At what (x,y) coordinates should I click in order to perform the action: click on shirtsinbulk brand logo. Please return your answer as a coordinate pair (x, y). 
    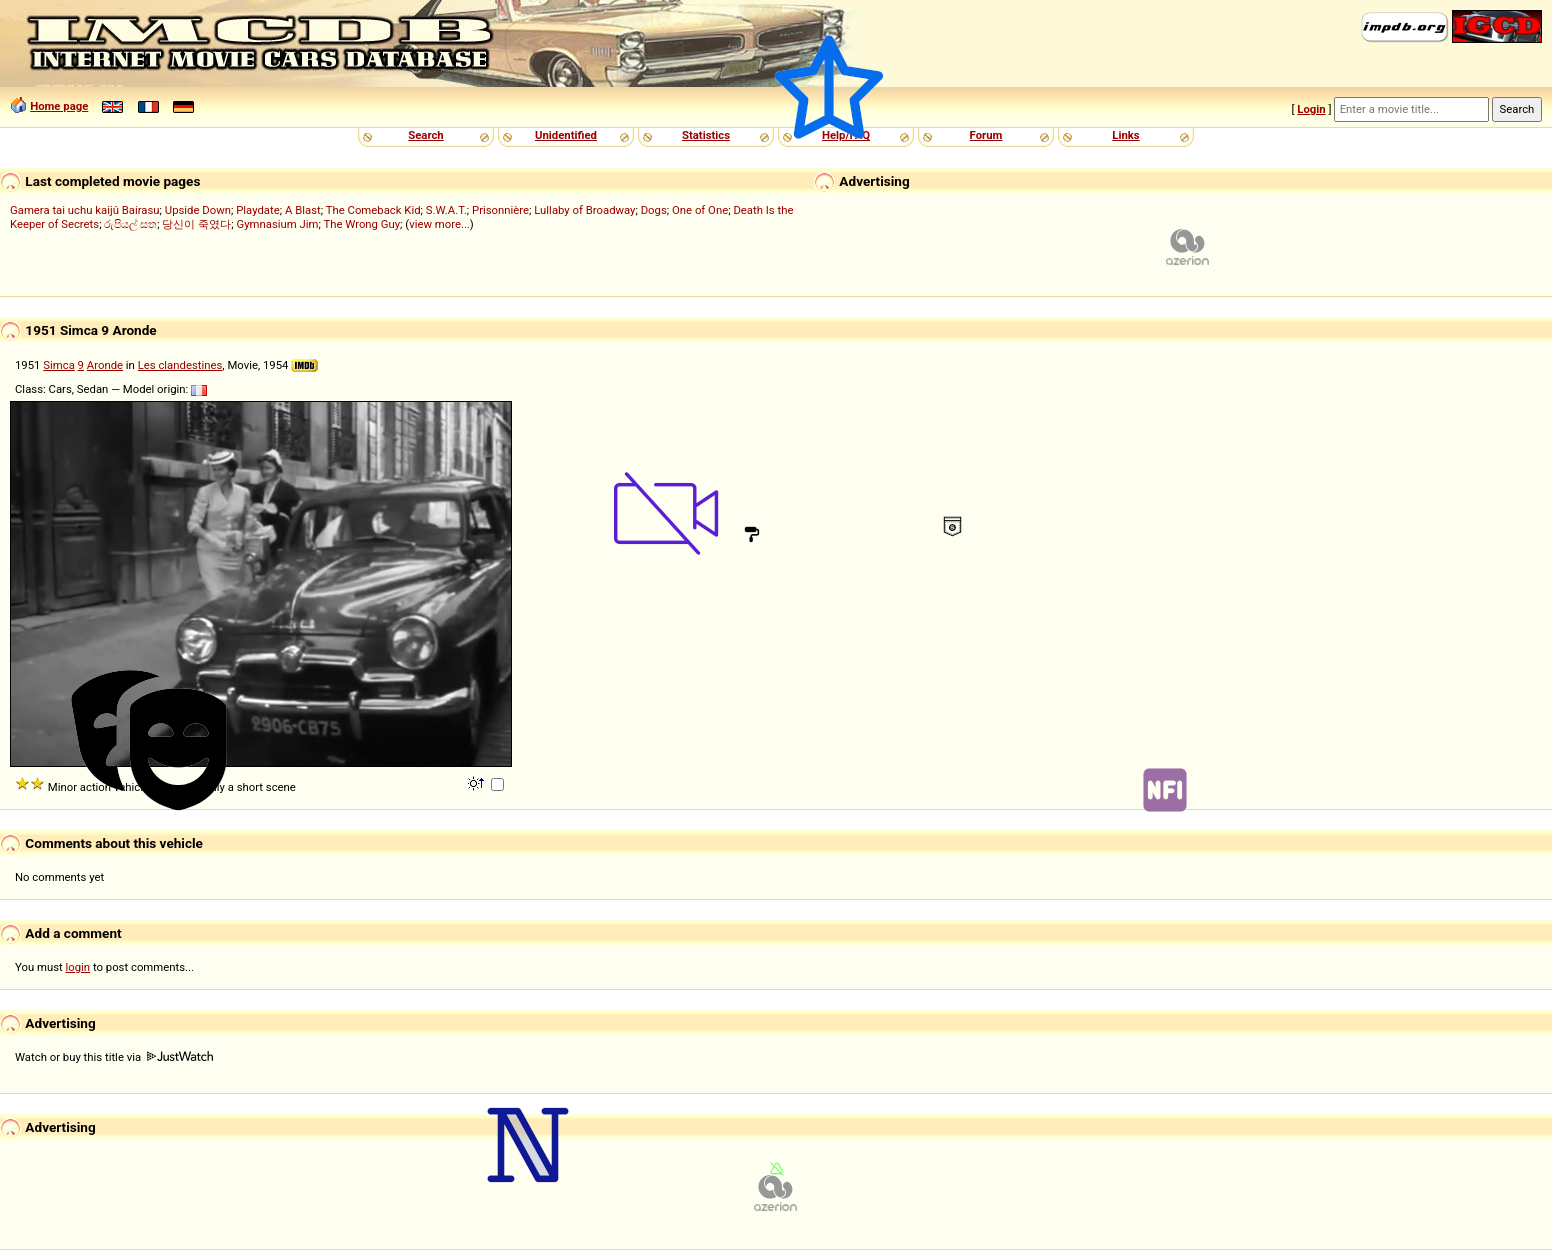
    Looking at the image, I should click on (952, 526).